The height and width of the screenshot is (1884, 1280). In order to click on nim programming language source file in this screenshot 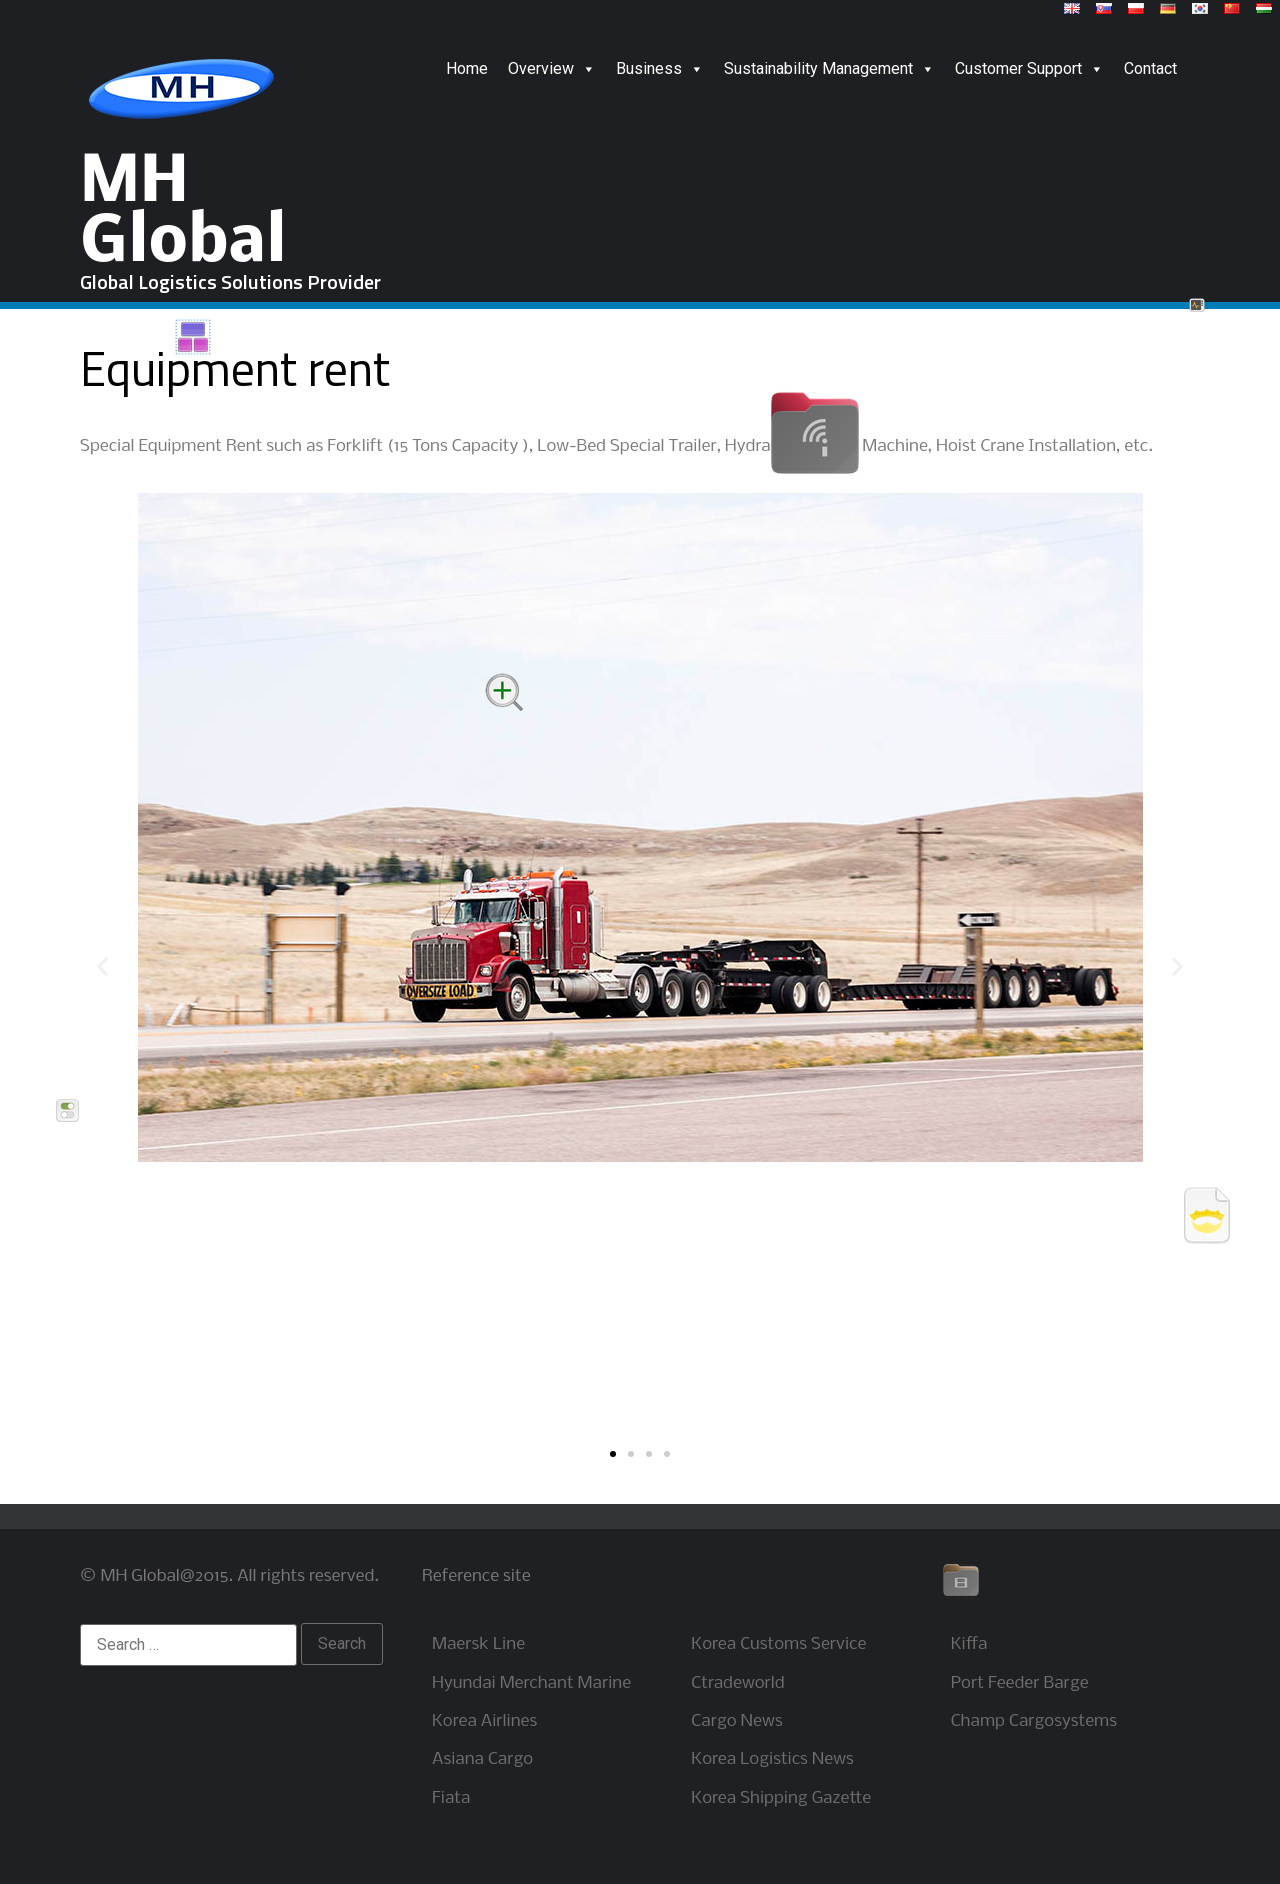, I will do `click(1207, 1215)`.